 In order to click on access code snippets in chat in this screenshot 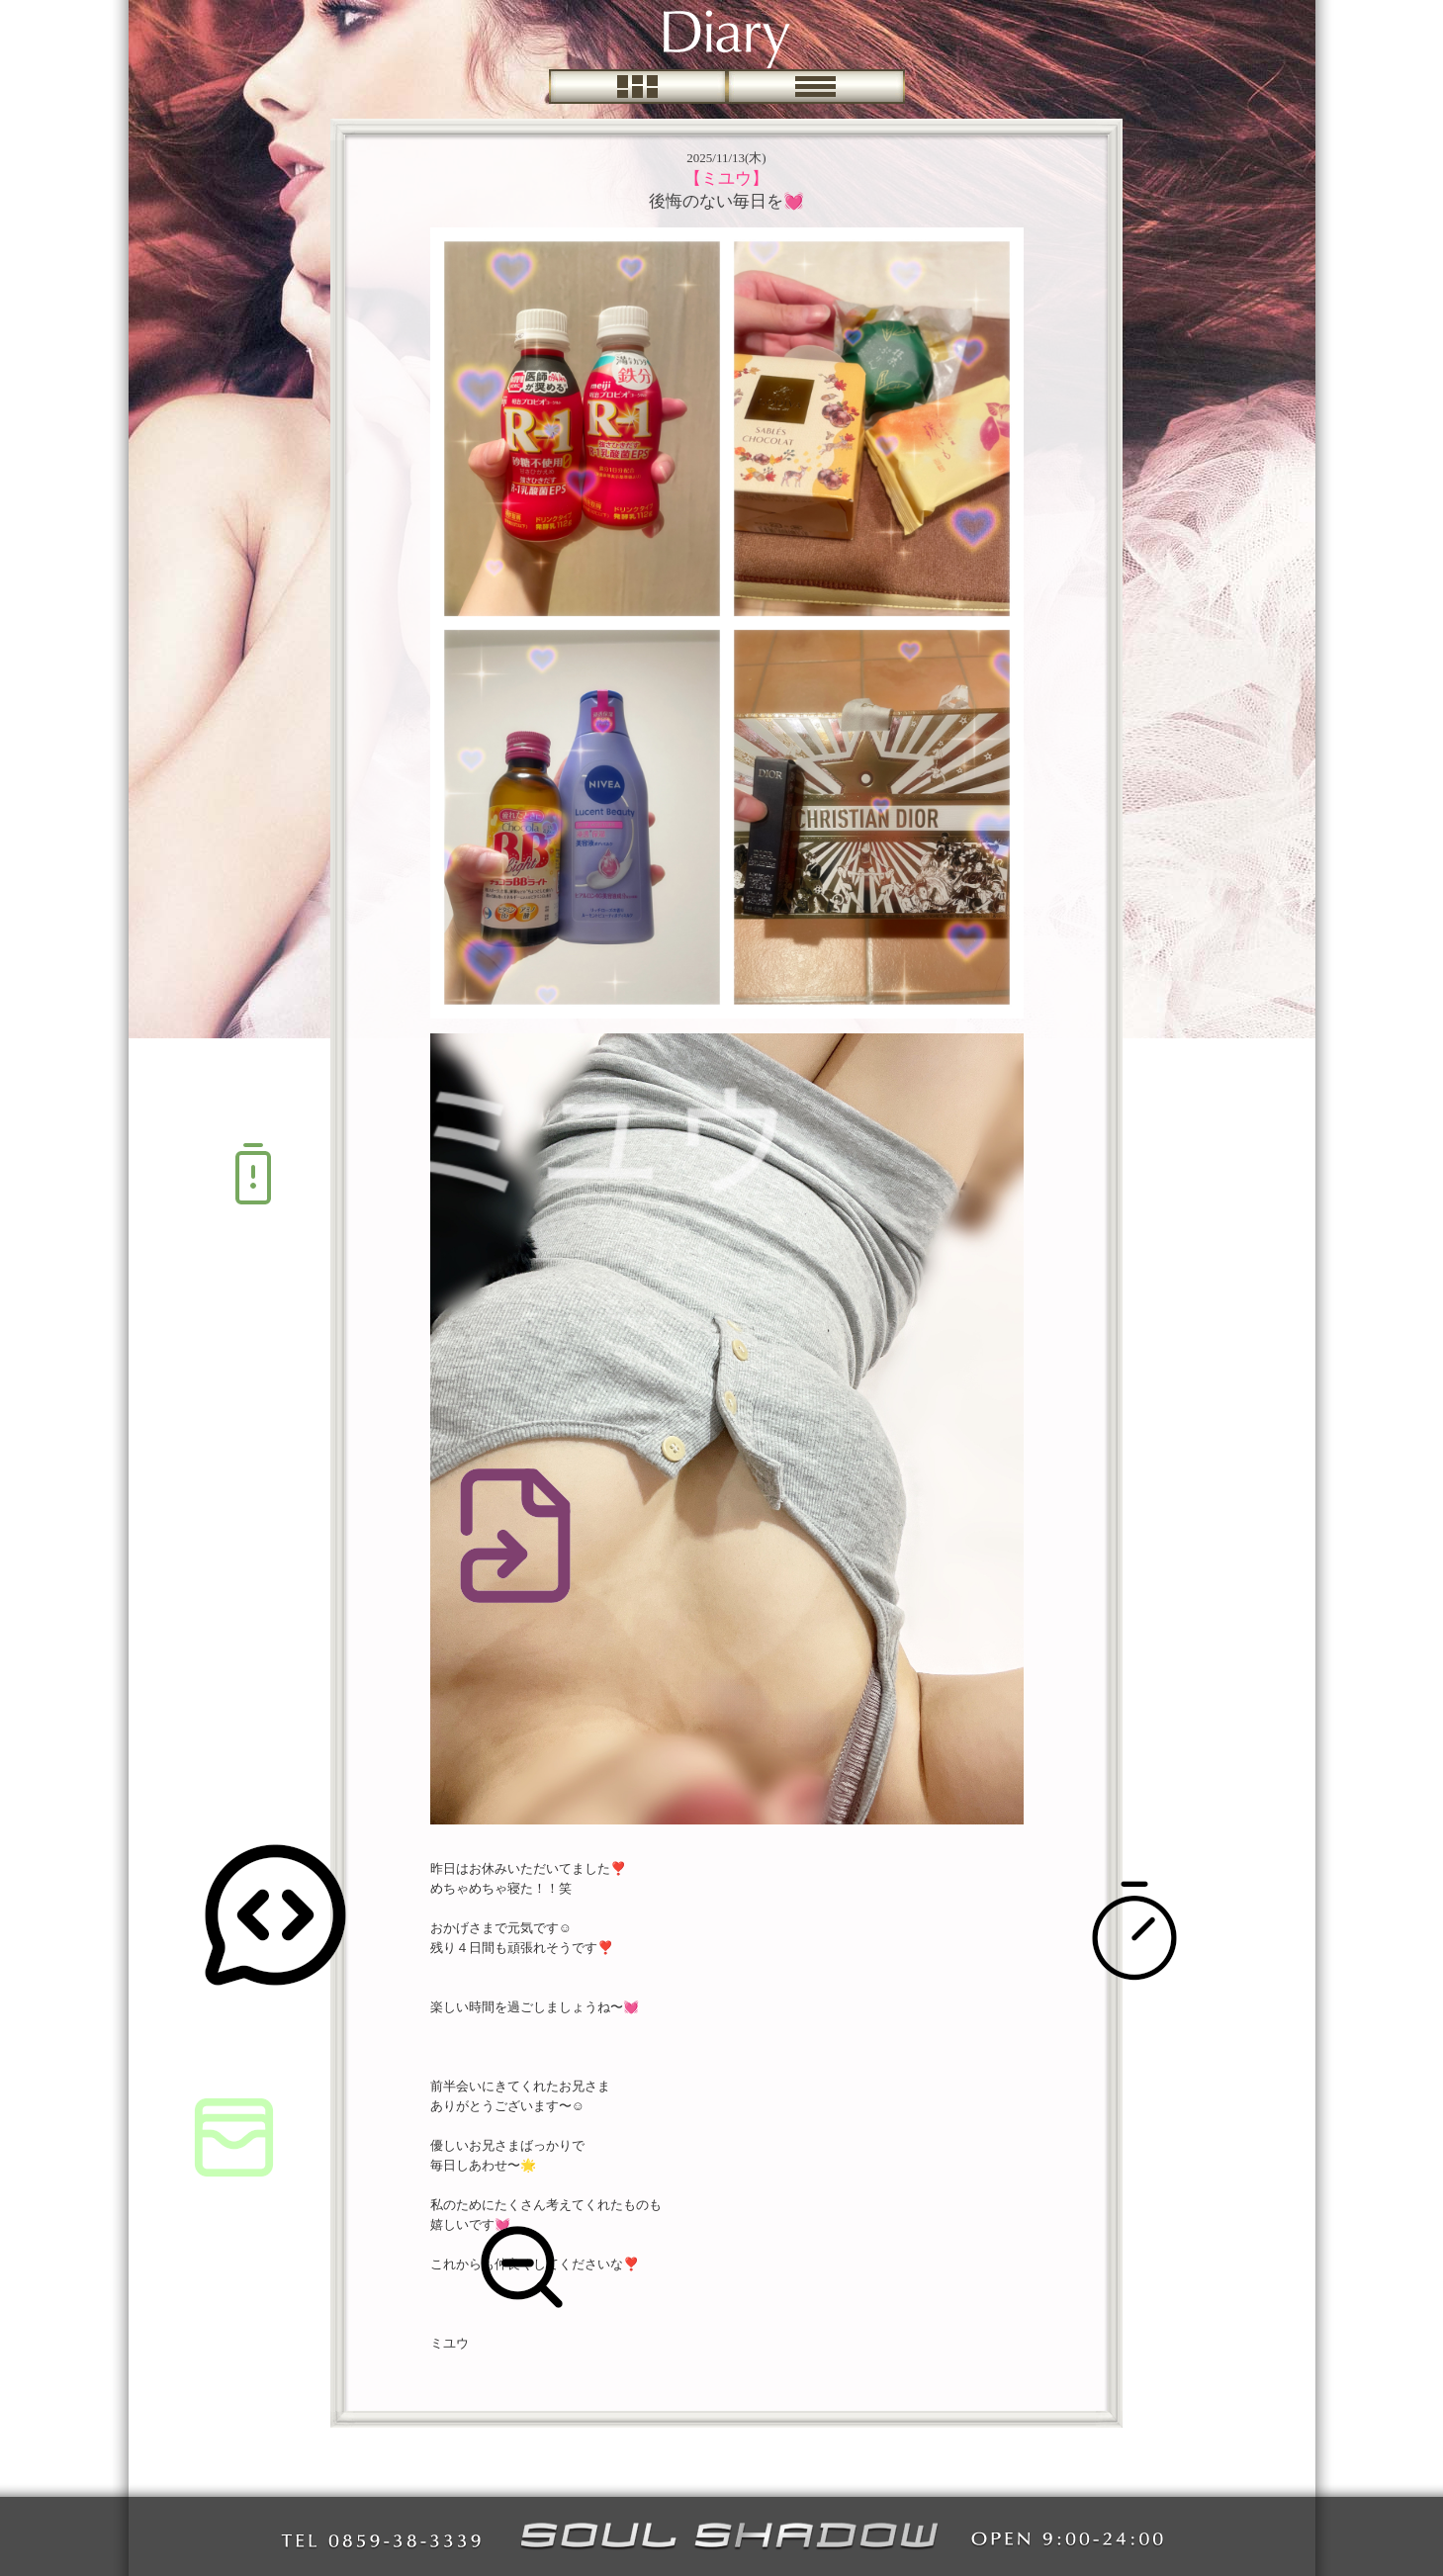, I will do `click(275, 1914)`.